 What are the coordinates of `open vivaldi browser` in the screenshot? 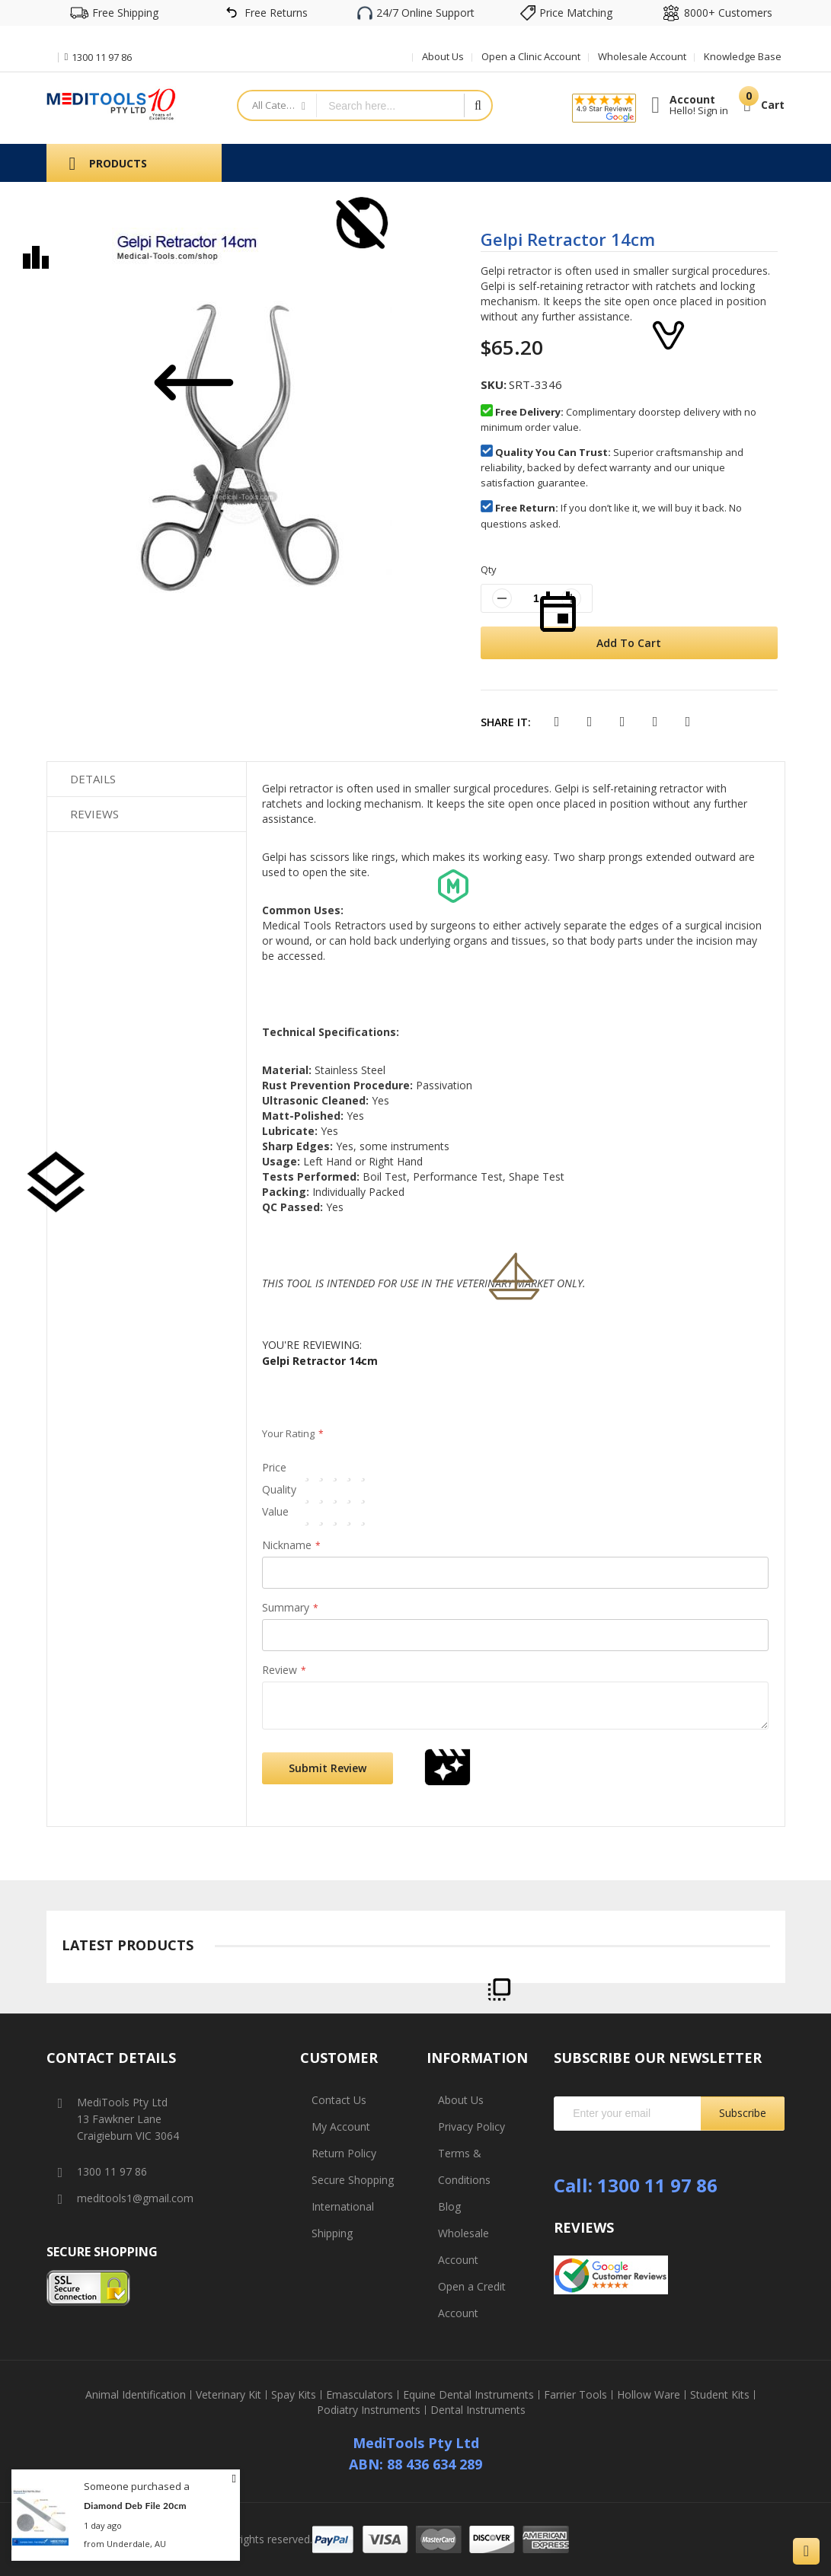 It's located at (668, 335).